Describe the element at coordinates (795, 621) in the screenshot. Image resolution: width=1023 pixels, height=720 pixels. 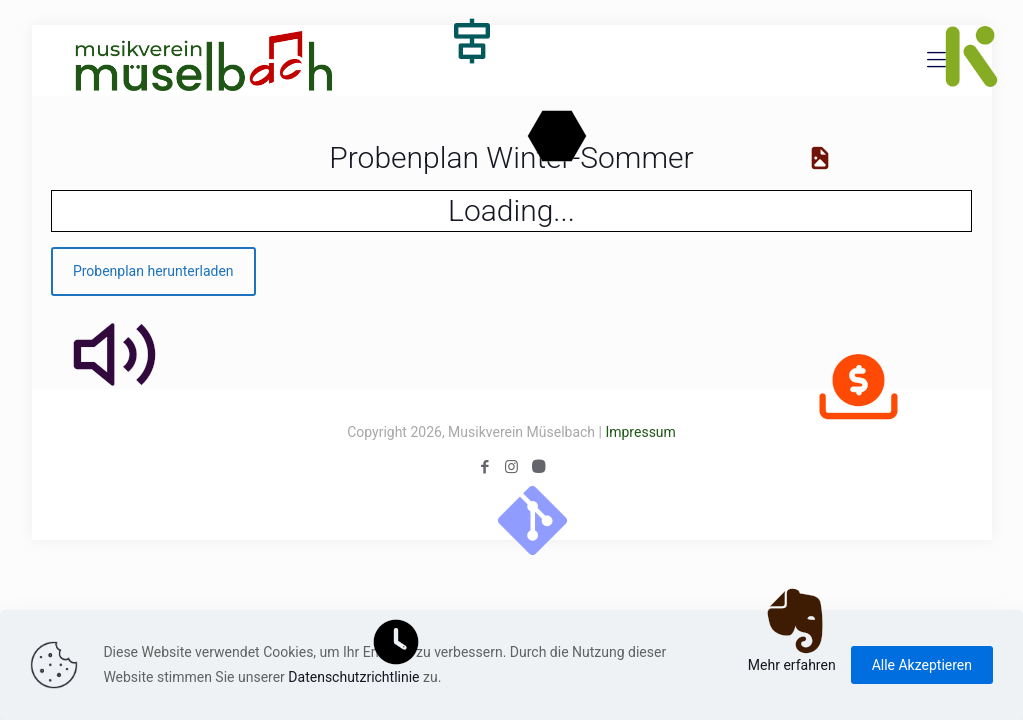
I see `open evernote app` at that location.